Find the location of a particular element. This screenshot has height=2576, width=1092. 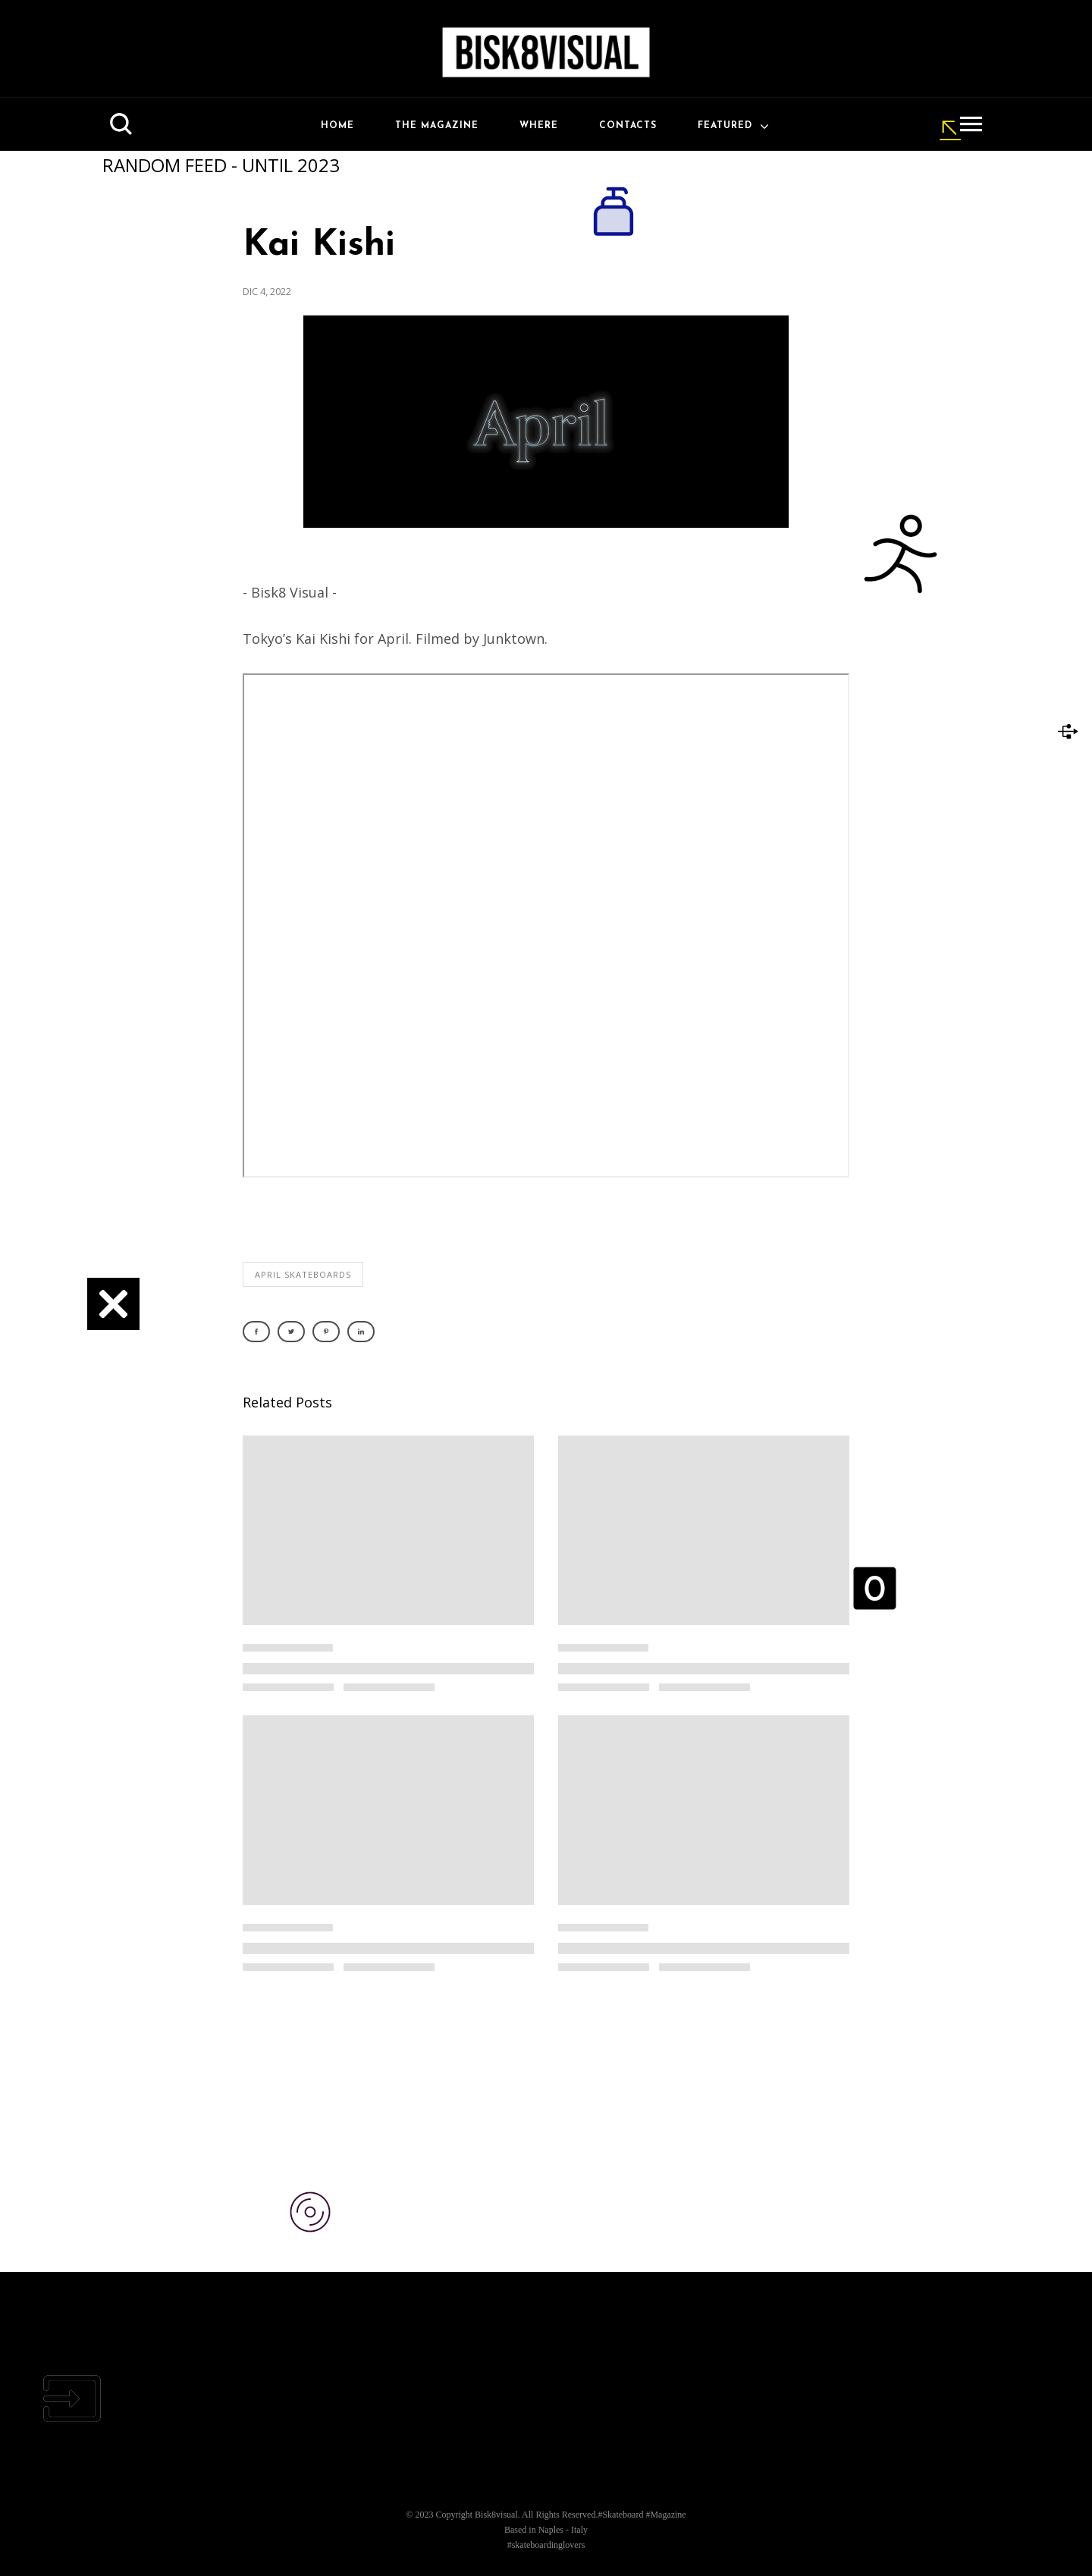

close or dismiss a dialog is located at coordinates (113, 1304).